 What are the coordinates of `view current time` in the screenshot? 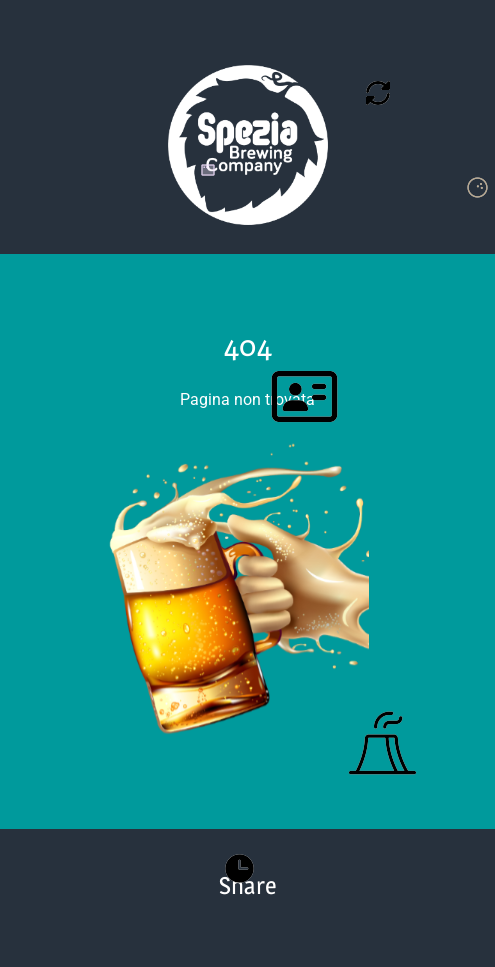 It's located at (239, 868).